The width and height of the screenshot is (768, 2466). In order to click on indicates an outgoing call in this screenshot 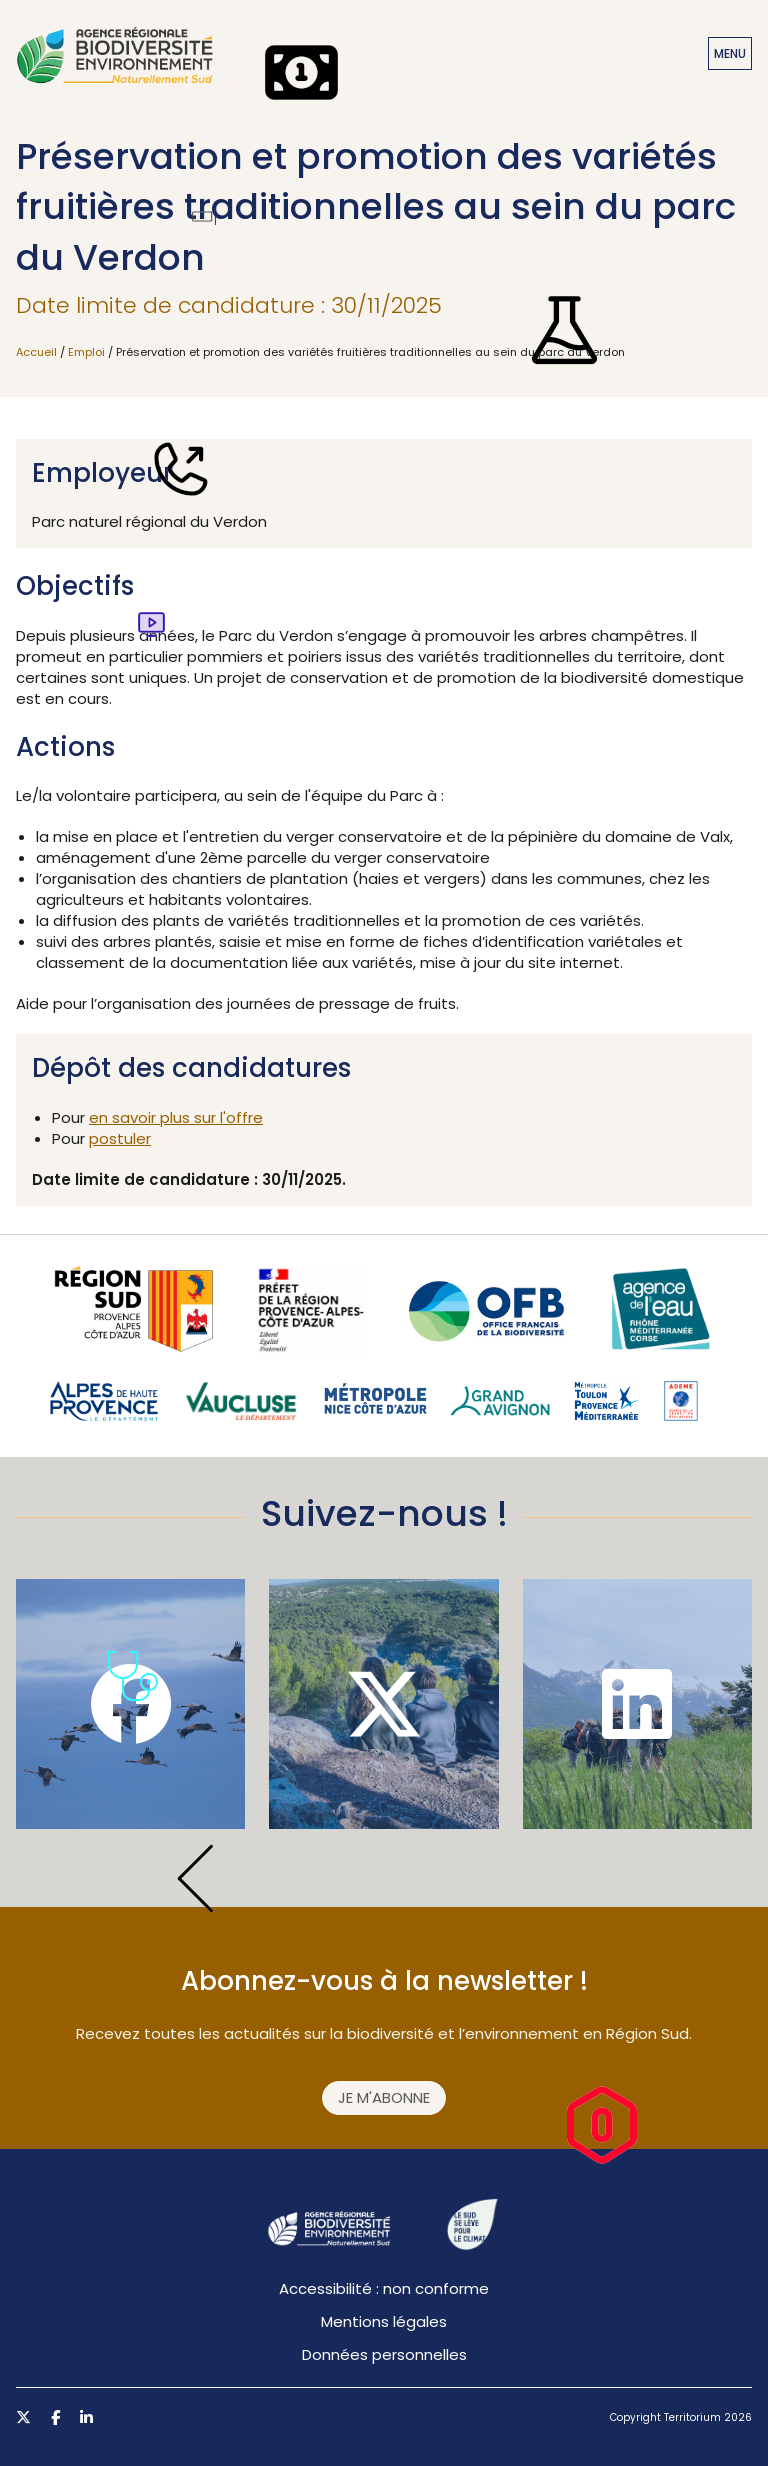, I will do `click(182, 468)`.